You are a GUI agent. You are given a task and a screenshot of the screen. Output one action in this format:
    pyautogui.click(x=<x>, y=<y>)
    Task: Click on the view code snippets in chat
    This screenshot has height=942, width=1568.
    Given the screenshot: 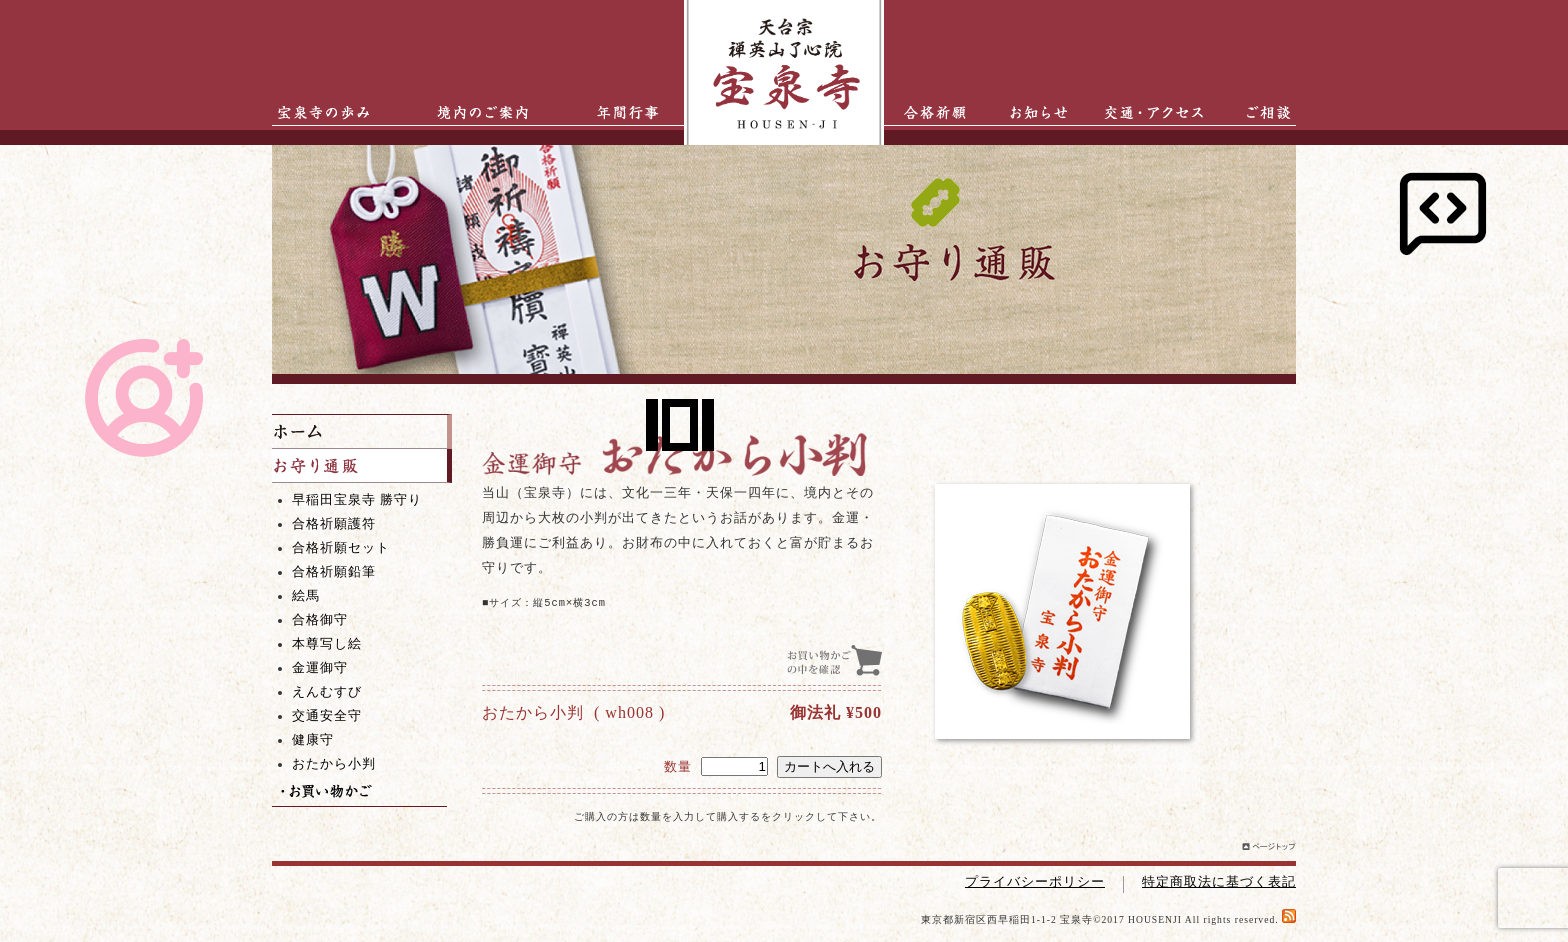 What is the action you would take?
    pyautogui.click(x=1443, y=212)
    